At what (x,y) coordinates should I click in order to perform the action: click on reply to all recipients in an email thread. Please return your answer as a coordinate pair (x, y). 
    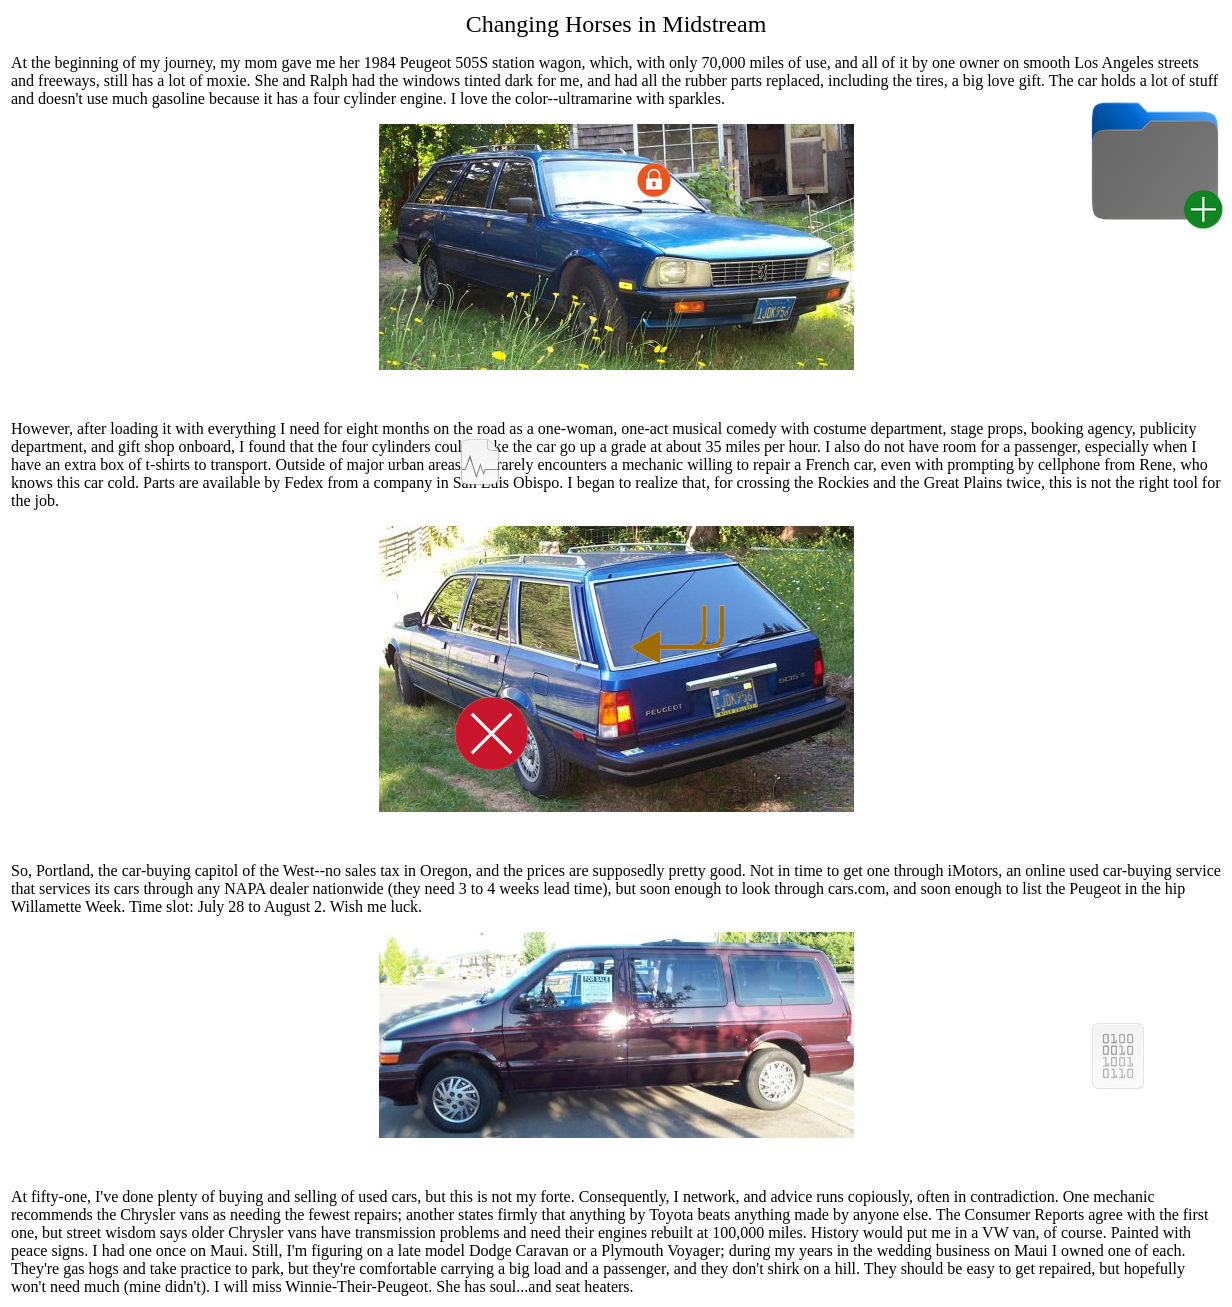
    Looking at the image, I should click on (676, 634).